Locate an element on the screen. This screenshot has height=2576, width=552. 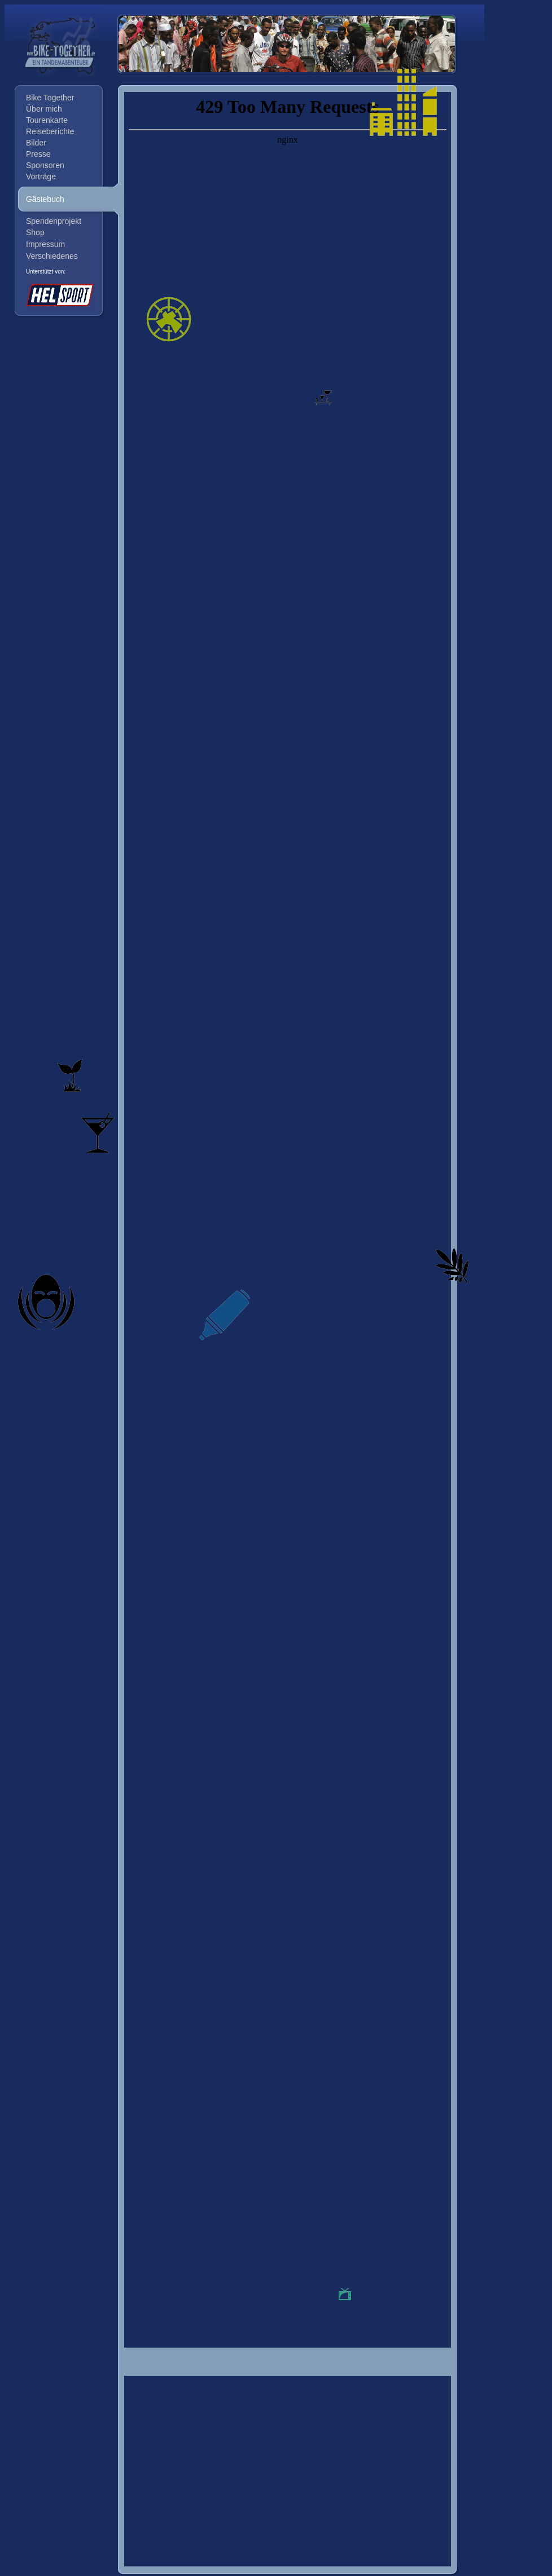
start a new garden or planting activity is located at coordinates (70, 1075).